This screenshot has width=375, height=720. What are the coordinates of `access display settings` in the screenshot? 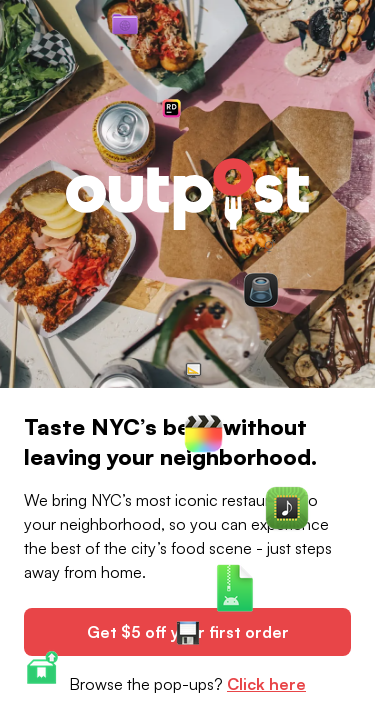 It's located at (193, 370).